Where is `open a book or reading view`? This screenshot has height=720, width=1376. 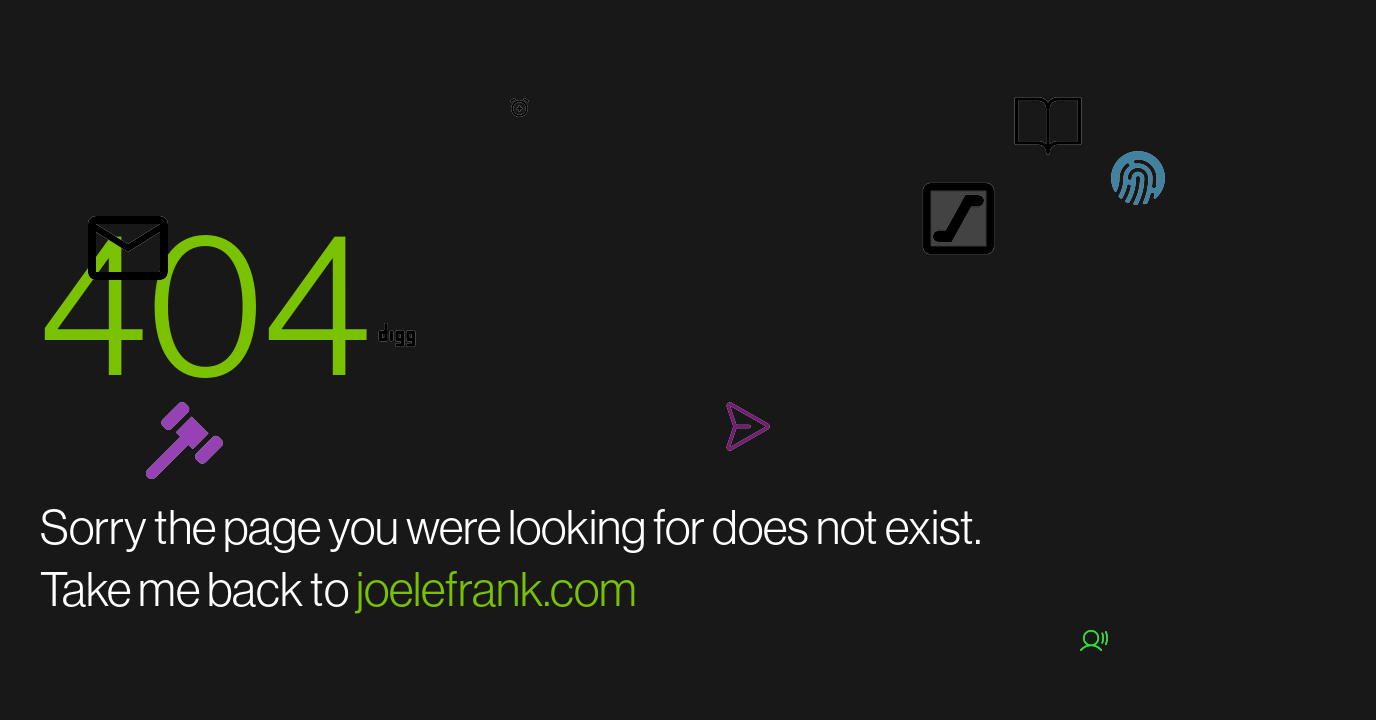 open a book or reading view is located at coordinates (1048, 121).